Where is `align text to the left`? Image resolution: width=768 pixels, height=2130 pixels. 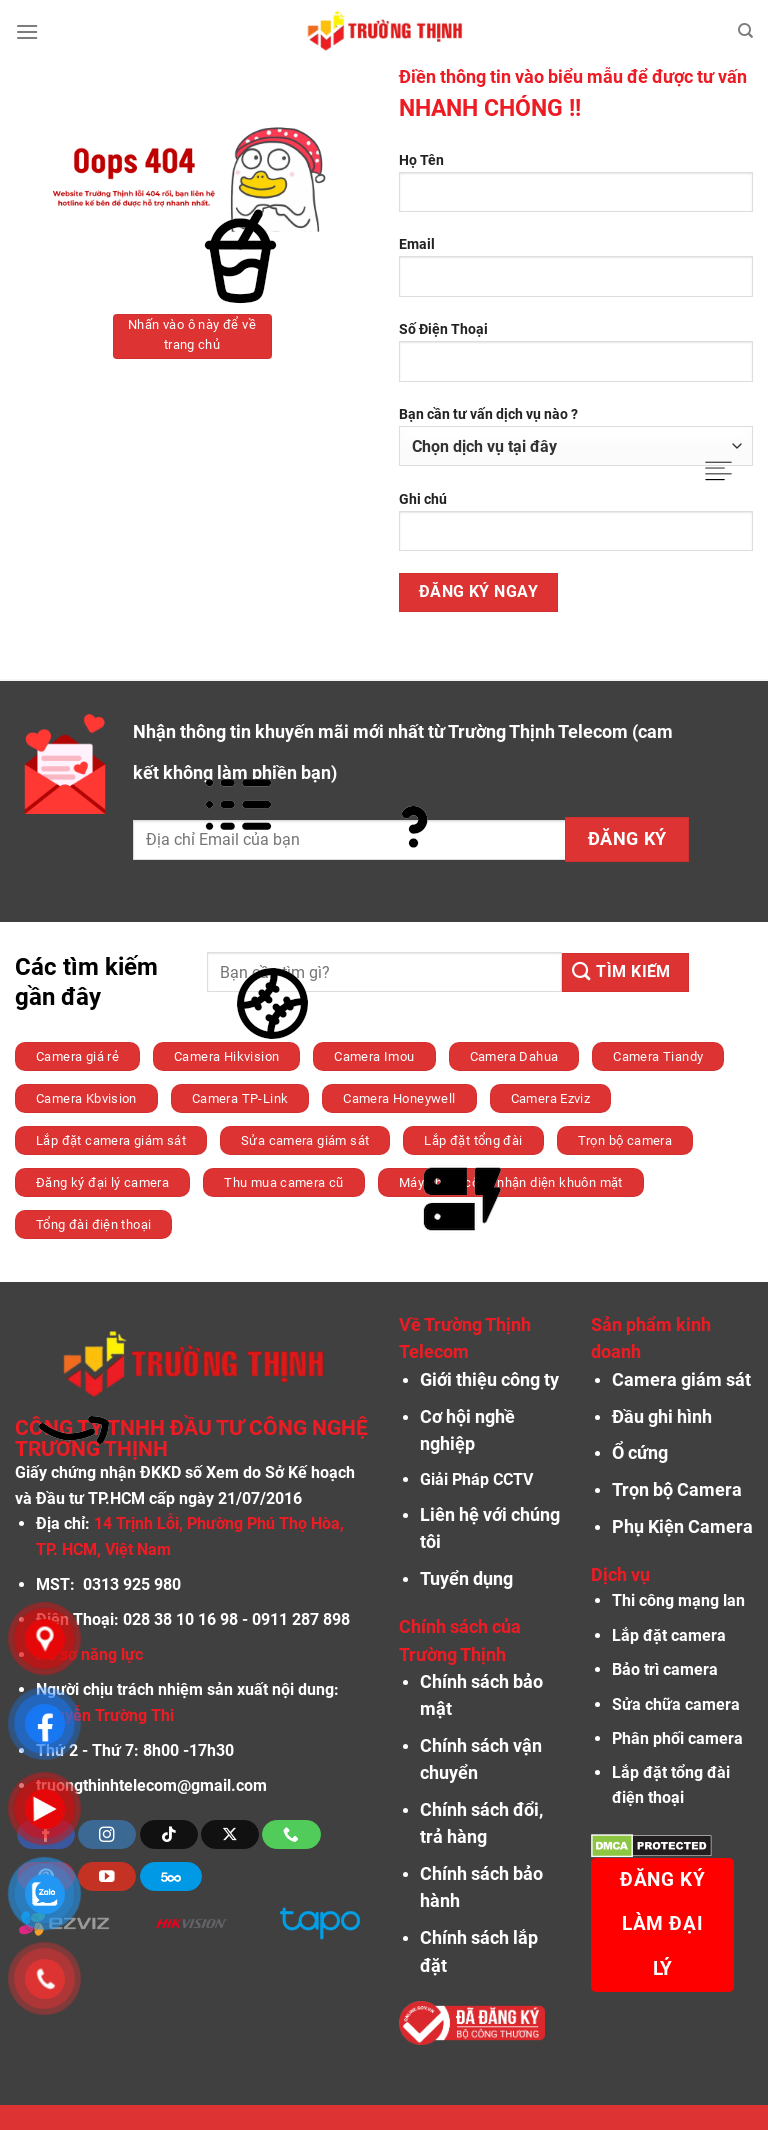
align text to the left is located at coordinates (718, 471).